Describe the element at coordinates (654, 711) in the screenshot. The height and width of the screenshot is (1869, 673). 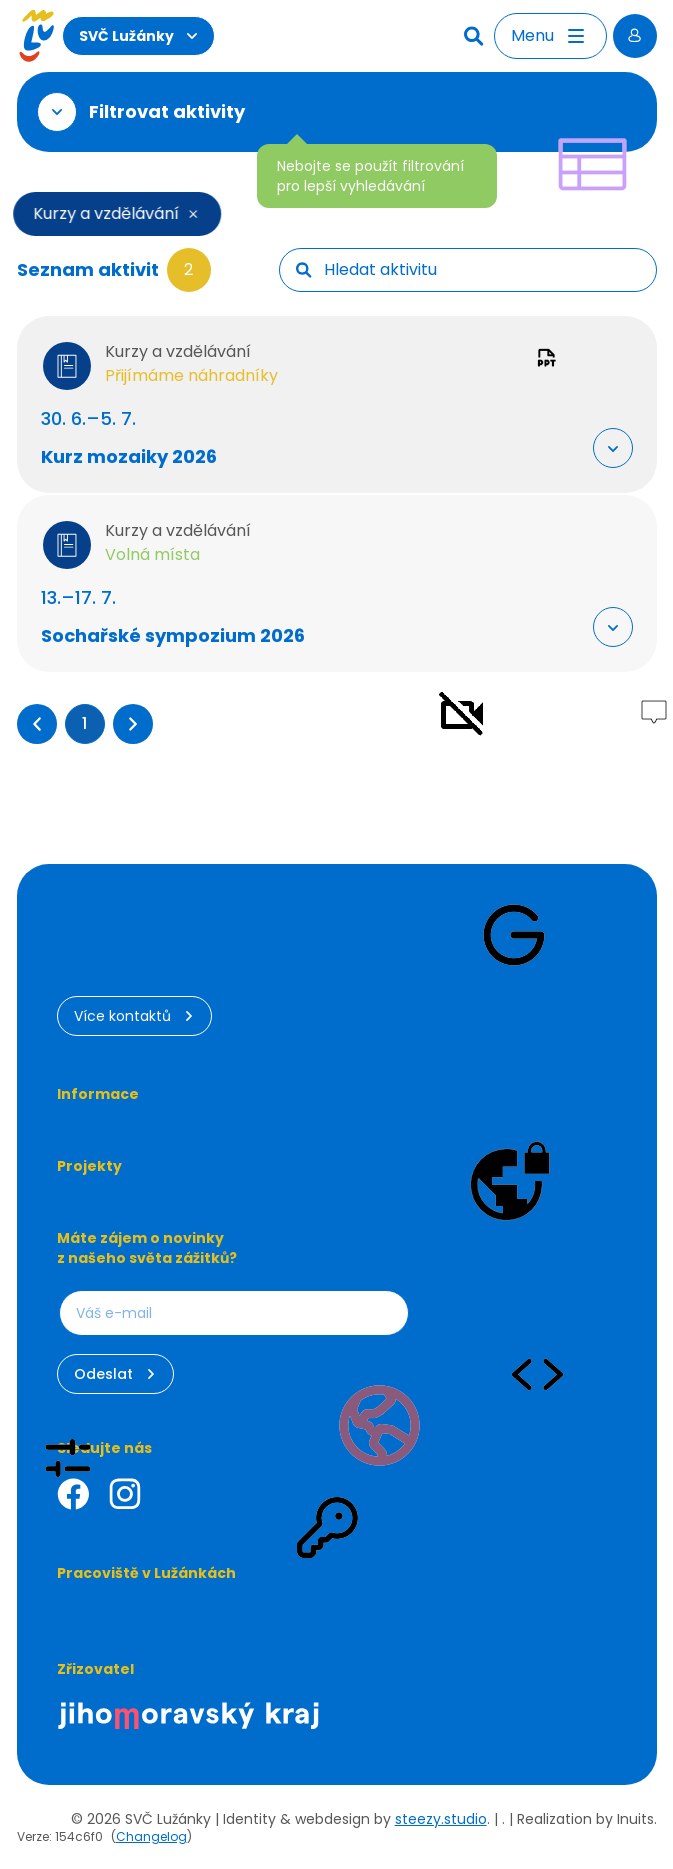
I see `open chat or messaging` at that location.